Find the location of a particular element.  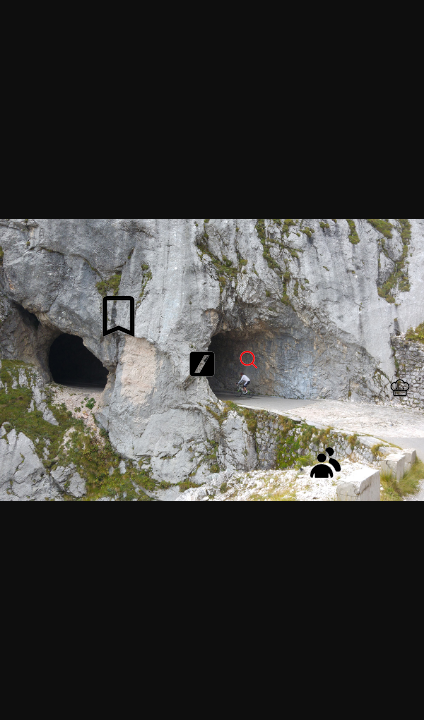

search for messages, users, or content is located at coordinates (249, 360).